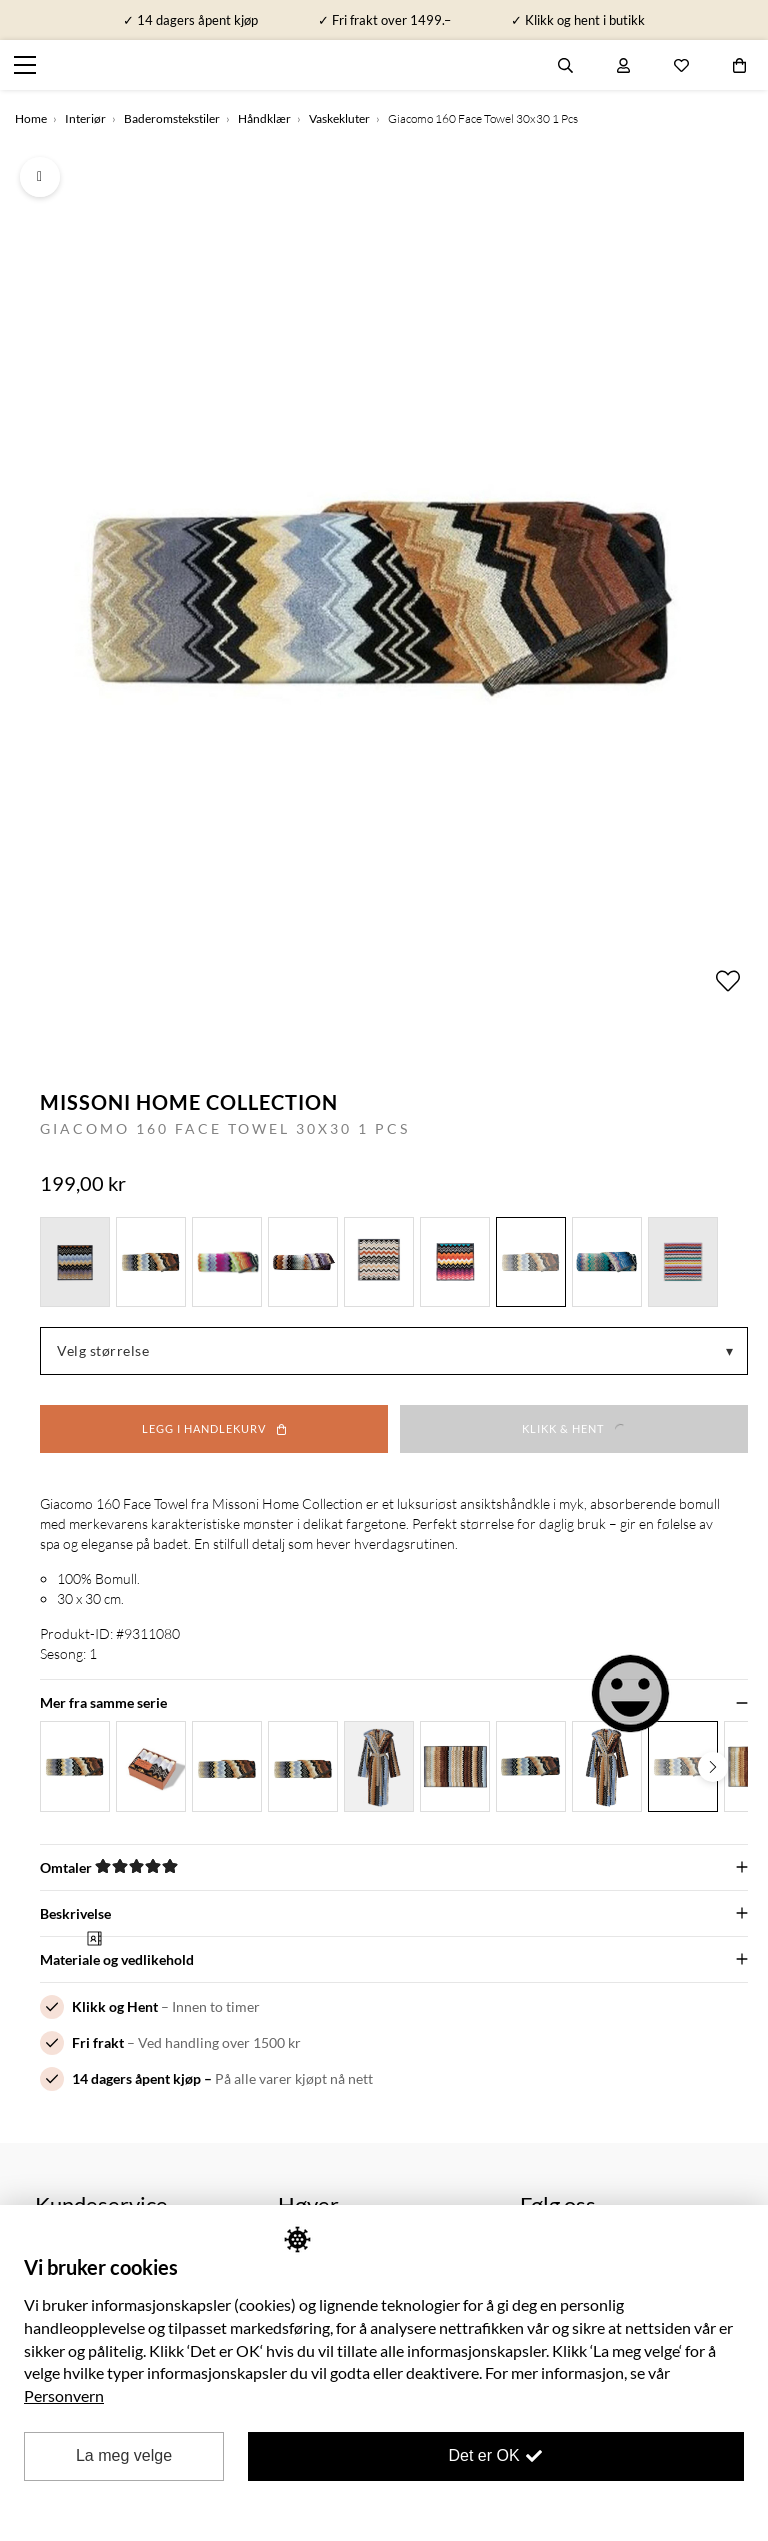  I want to click on view coronavirus or COVID-19 related information, so click(297, 2239).